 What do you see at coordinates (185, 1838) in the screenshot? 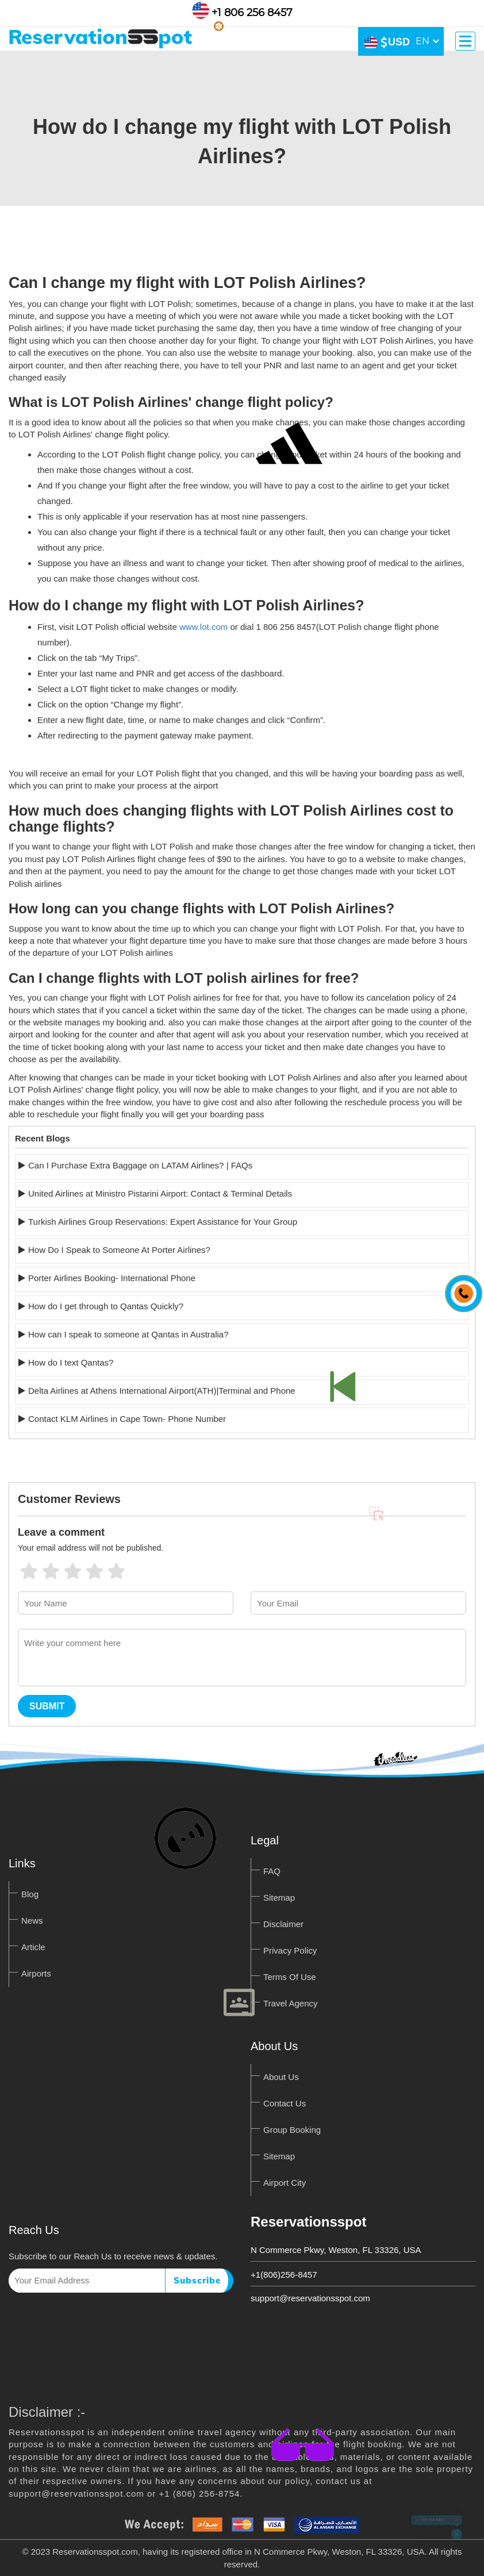
I see `open traccar gps tracking app` at bounding box center [185, 1838].